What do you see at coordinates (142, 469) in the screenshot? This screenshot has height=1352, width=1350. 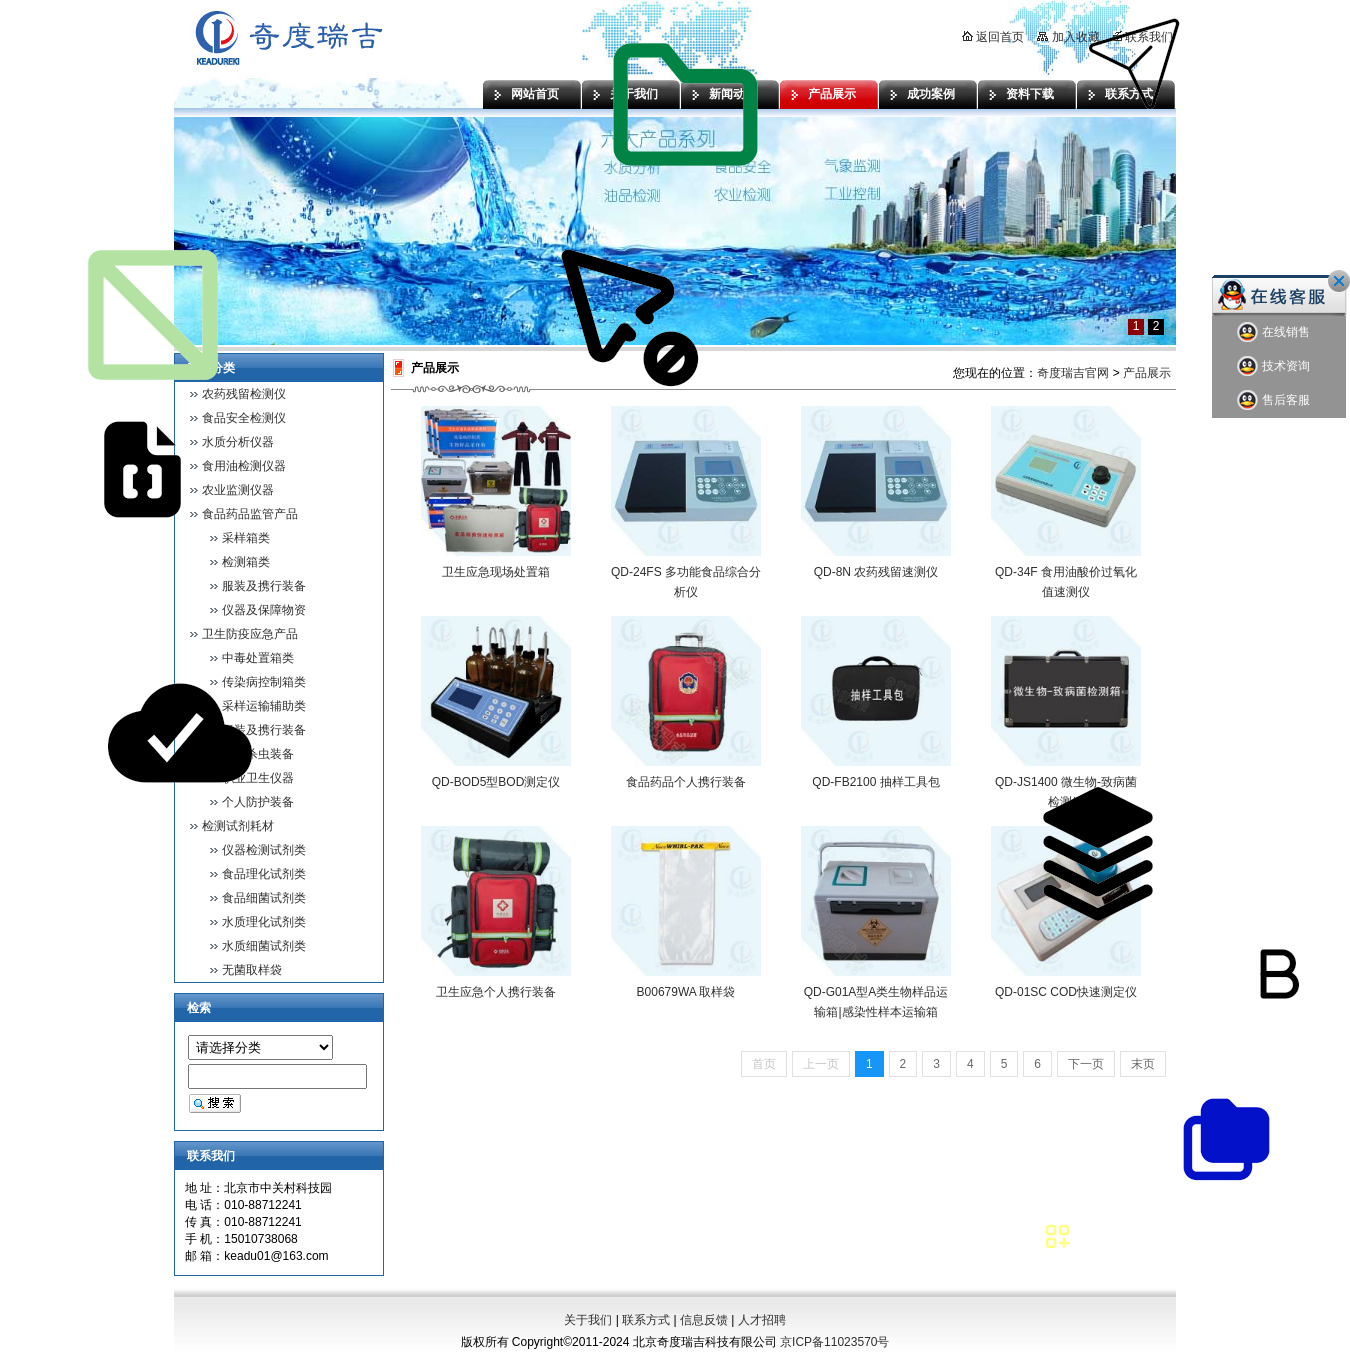 I see `view source code file` at bounding box center [142, 469].